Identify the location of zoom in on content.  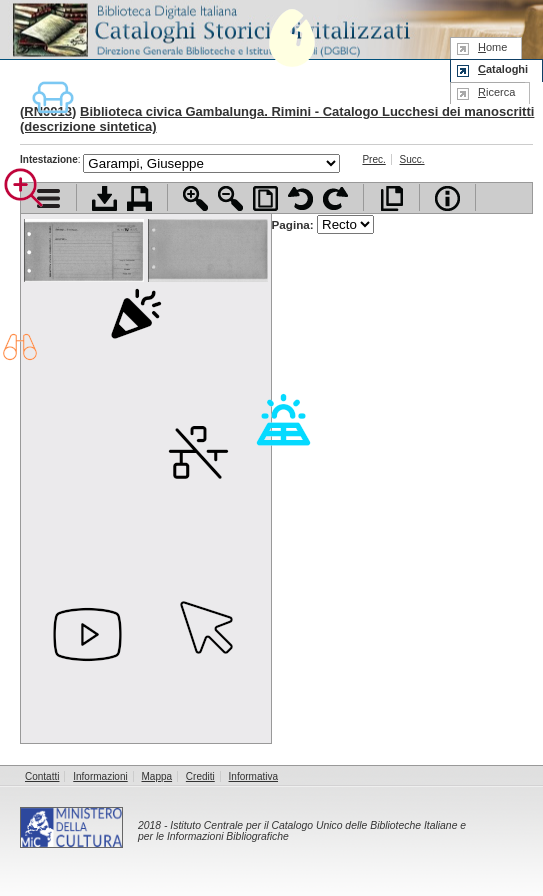
(23, 187).